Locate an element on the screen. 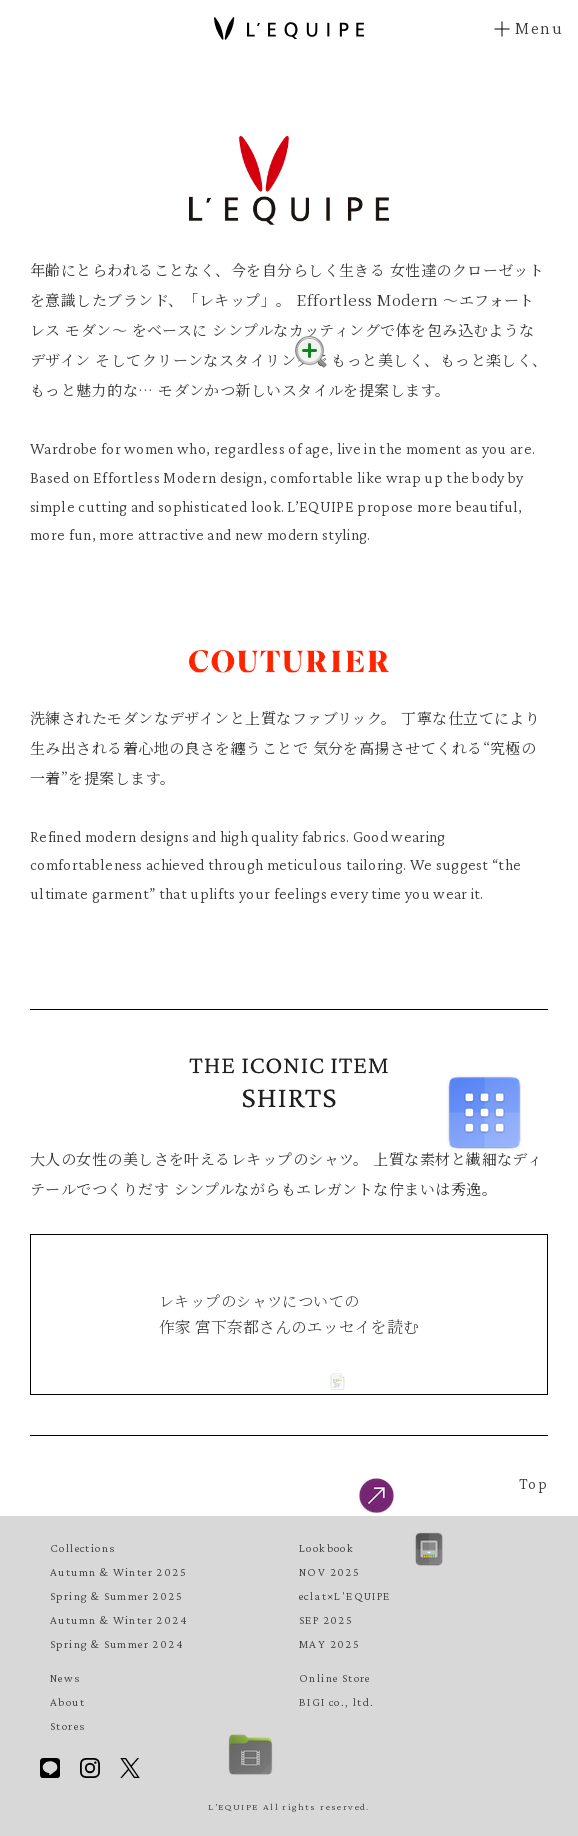 Image resolution: width=578 pixels, height=1836 pixels. zoom in on the current view is located at coordinates (311, 352).